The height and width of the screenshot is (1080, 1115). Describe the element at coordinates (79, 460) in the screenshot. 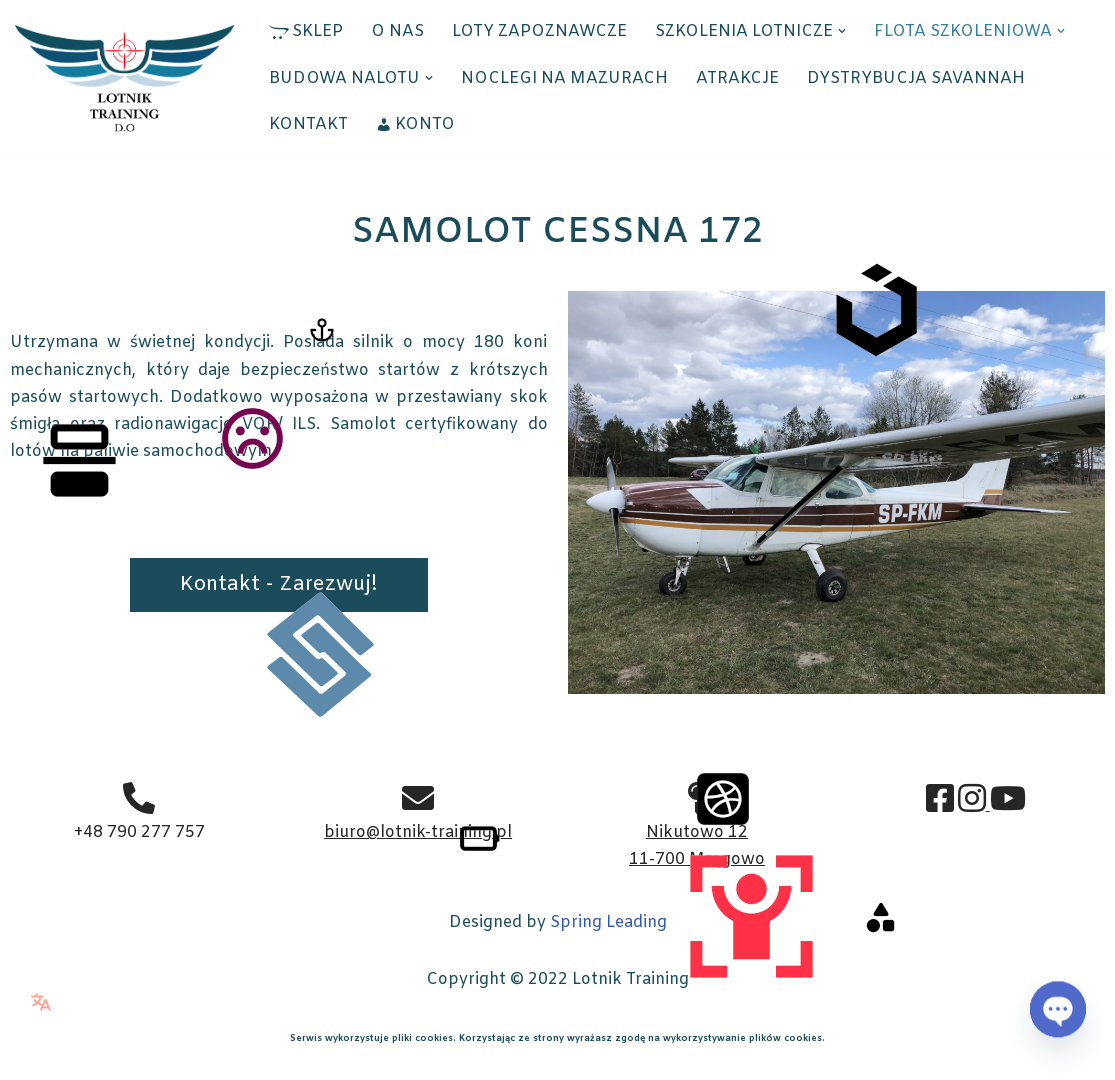

I see `flip content vertically` at that location.